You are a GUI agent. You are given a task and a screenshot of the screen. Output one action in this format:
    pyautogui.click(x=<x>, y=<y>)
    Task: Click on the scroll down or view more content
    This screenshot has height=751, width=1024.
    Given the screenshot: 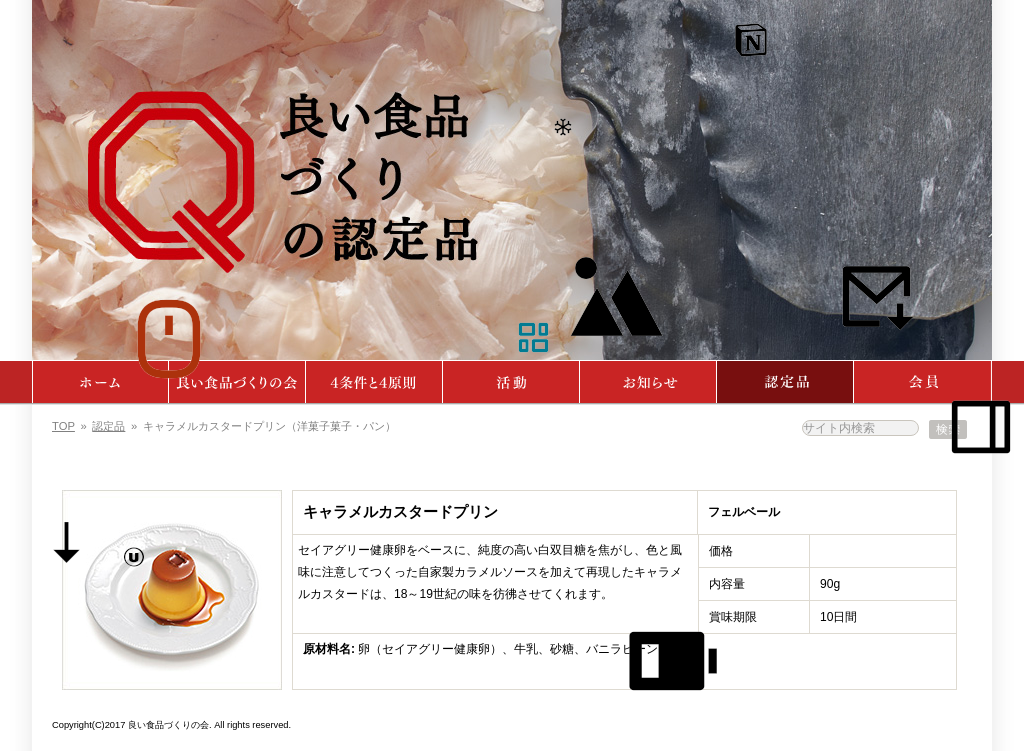 What is the action you would take?
    pyautogui.click(x=66, y=542)
    